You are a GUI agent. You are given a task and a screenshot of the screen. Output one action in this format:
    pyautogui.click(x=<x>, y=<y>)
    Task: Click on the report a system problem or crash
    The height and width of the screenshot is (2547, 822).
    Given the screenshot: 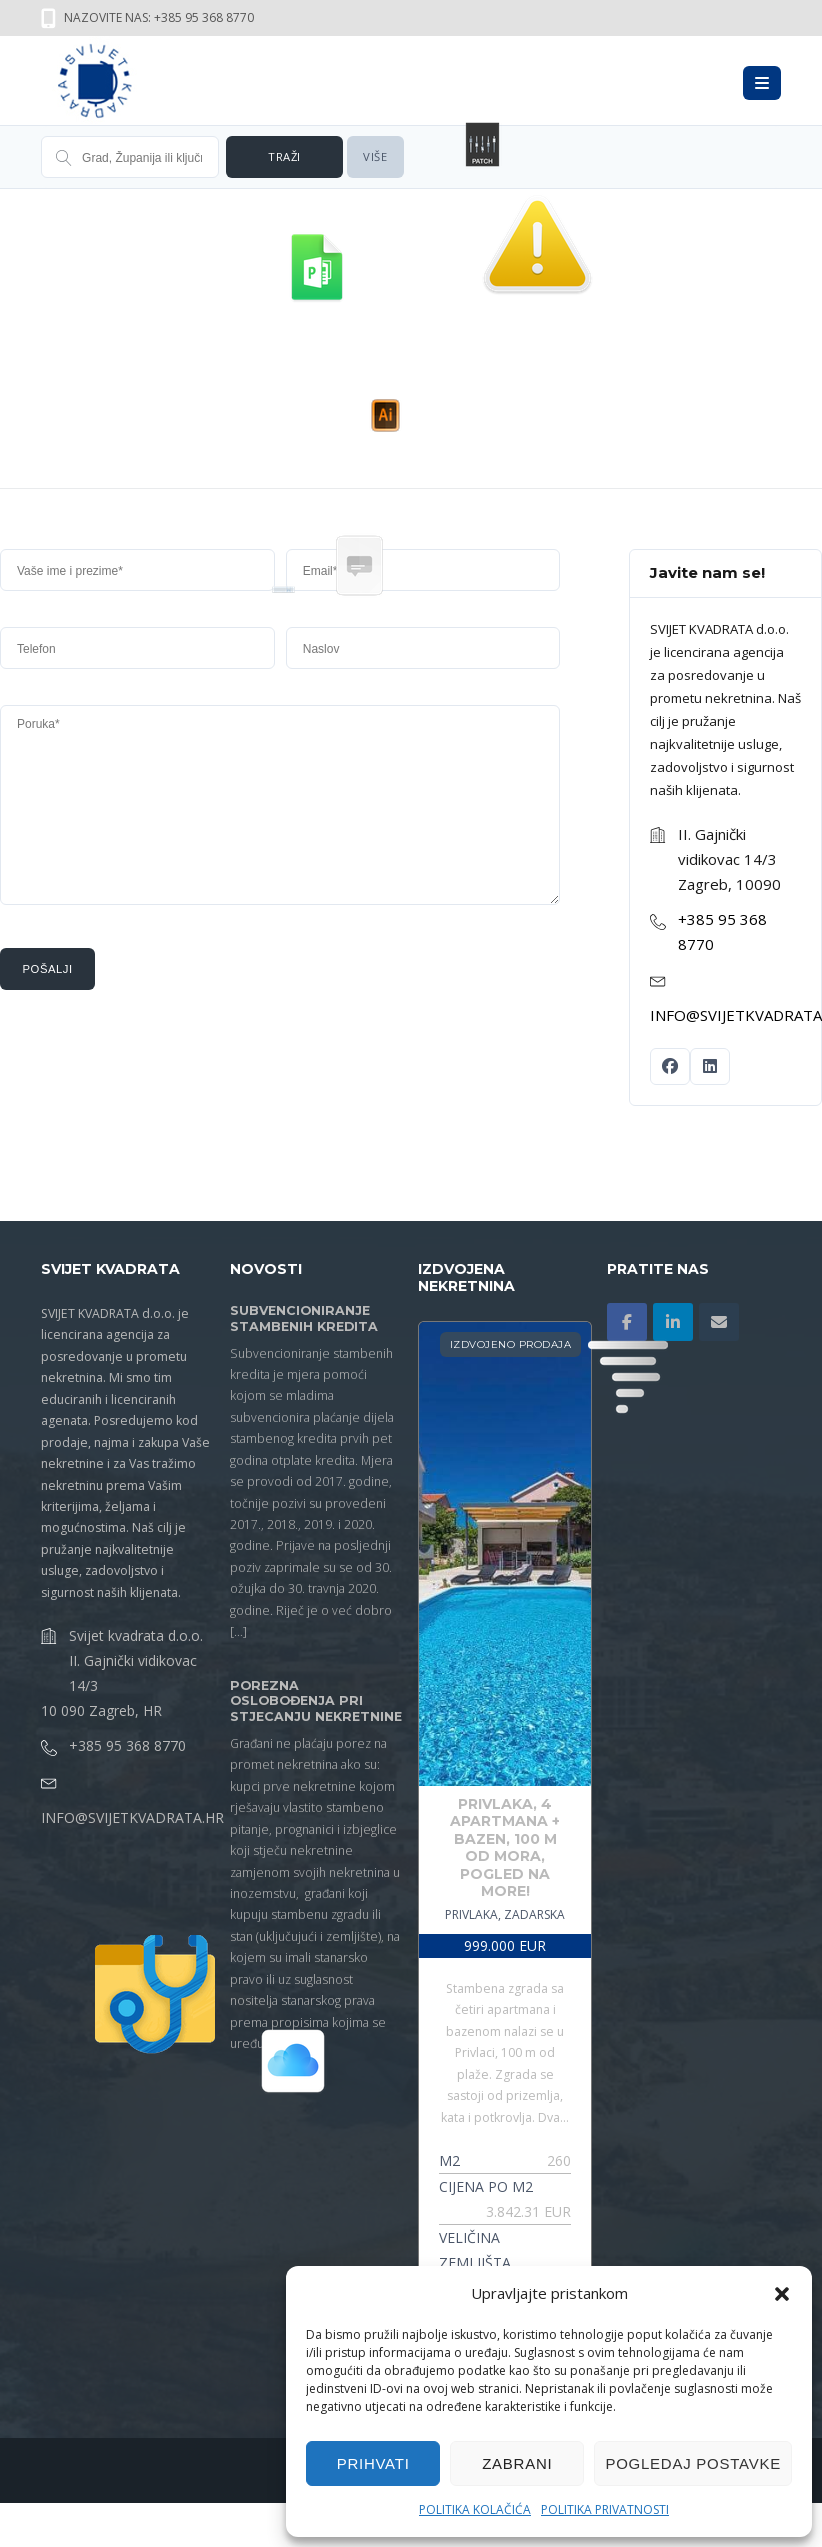 What is the action you would take?
    pyautogui.click(x=537, y=243)
    